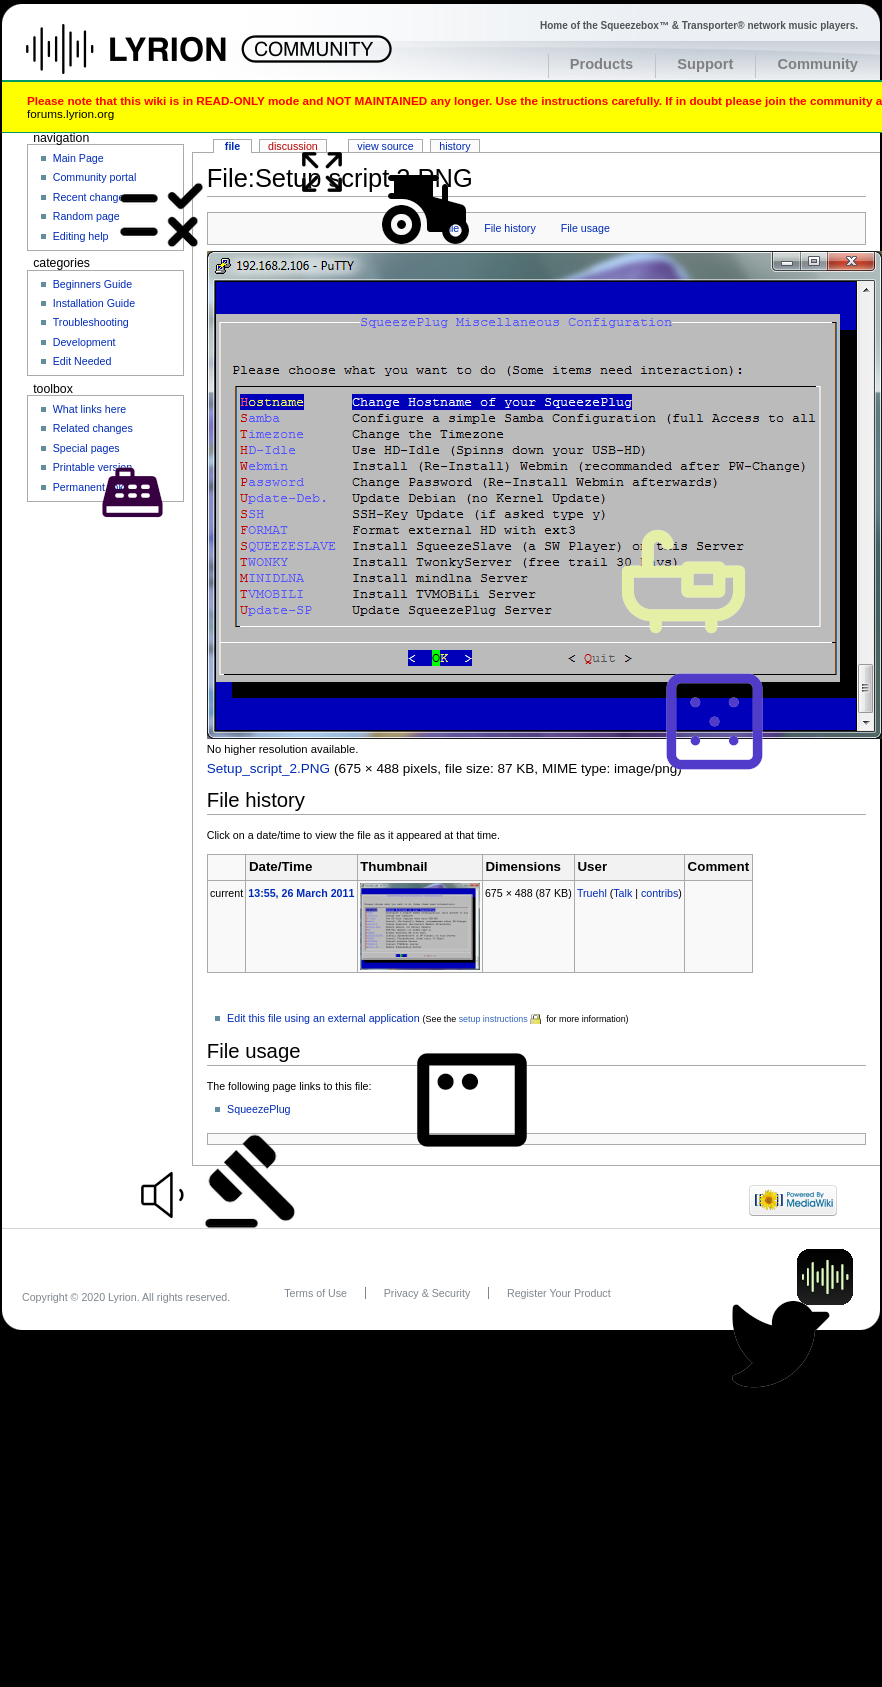 The width and height of the screenshot is (882, 1687). Describe the element at coordinates (162, 215) in the screenshot. I see `review items with pass/fail status` at that location.